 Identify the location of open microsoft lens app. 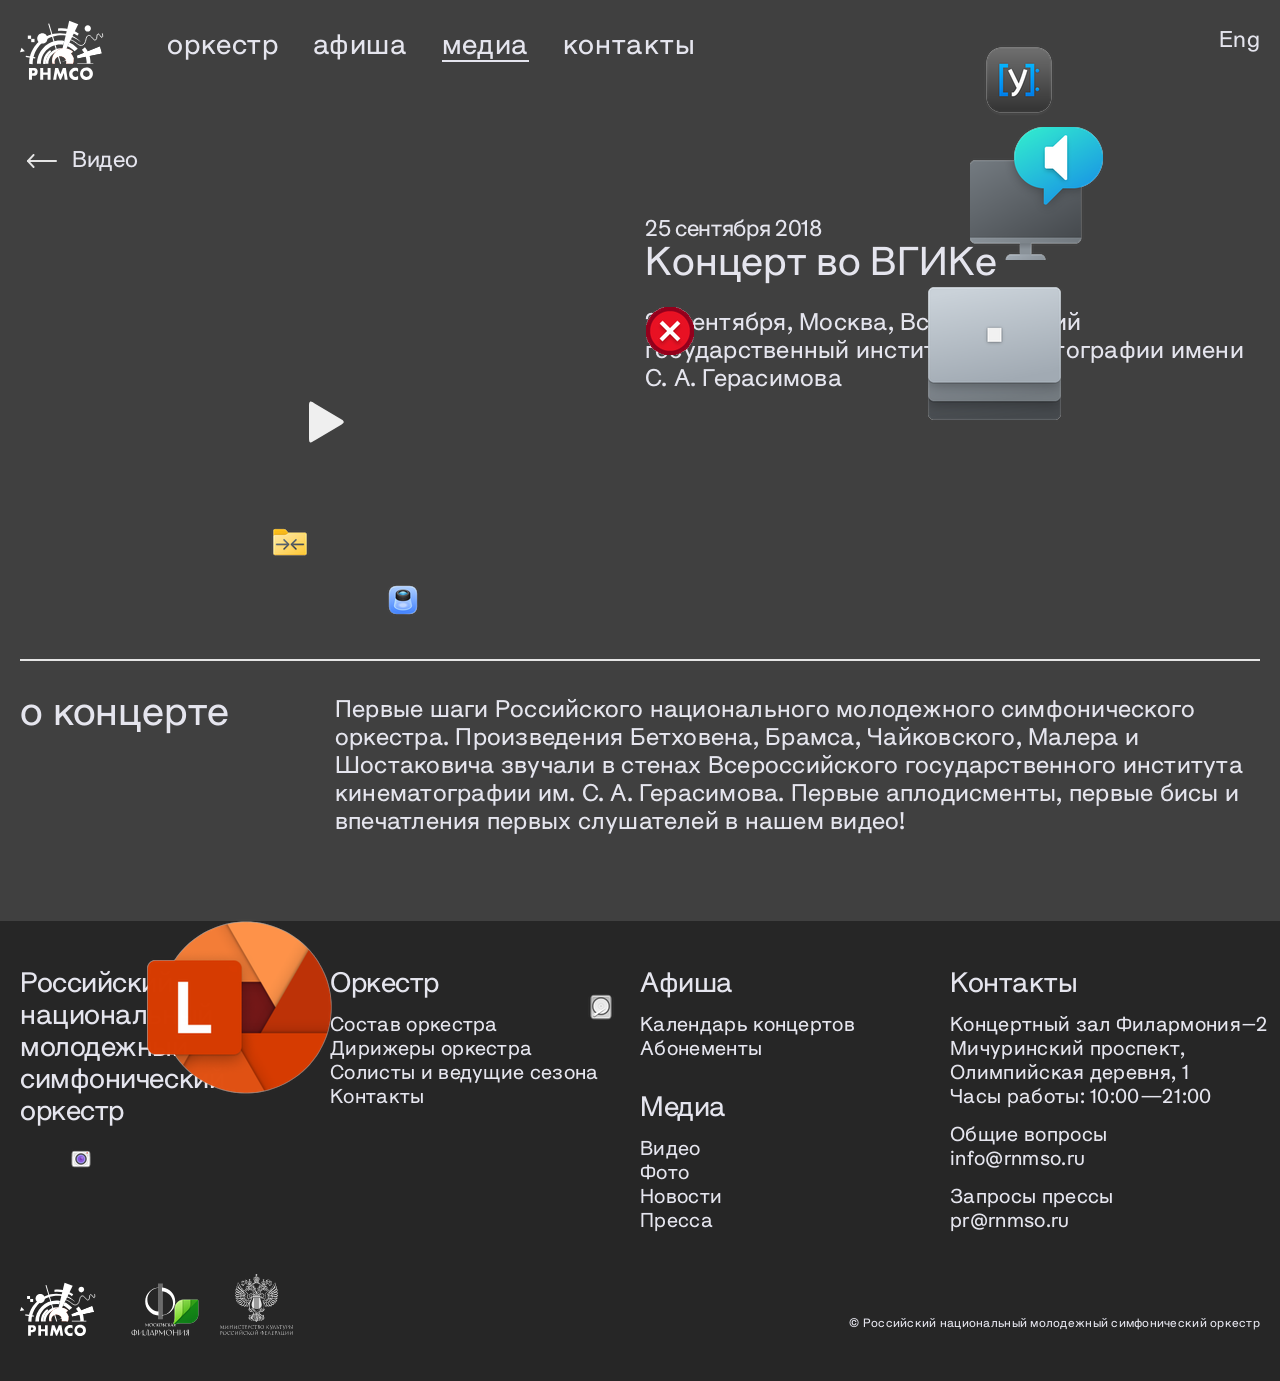
(239, 1007).